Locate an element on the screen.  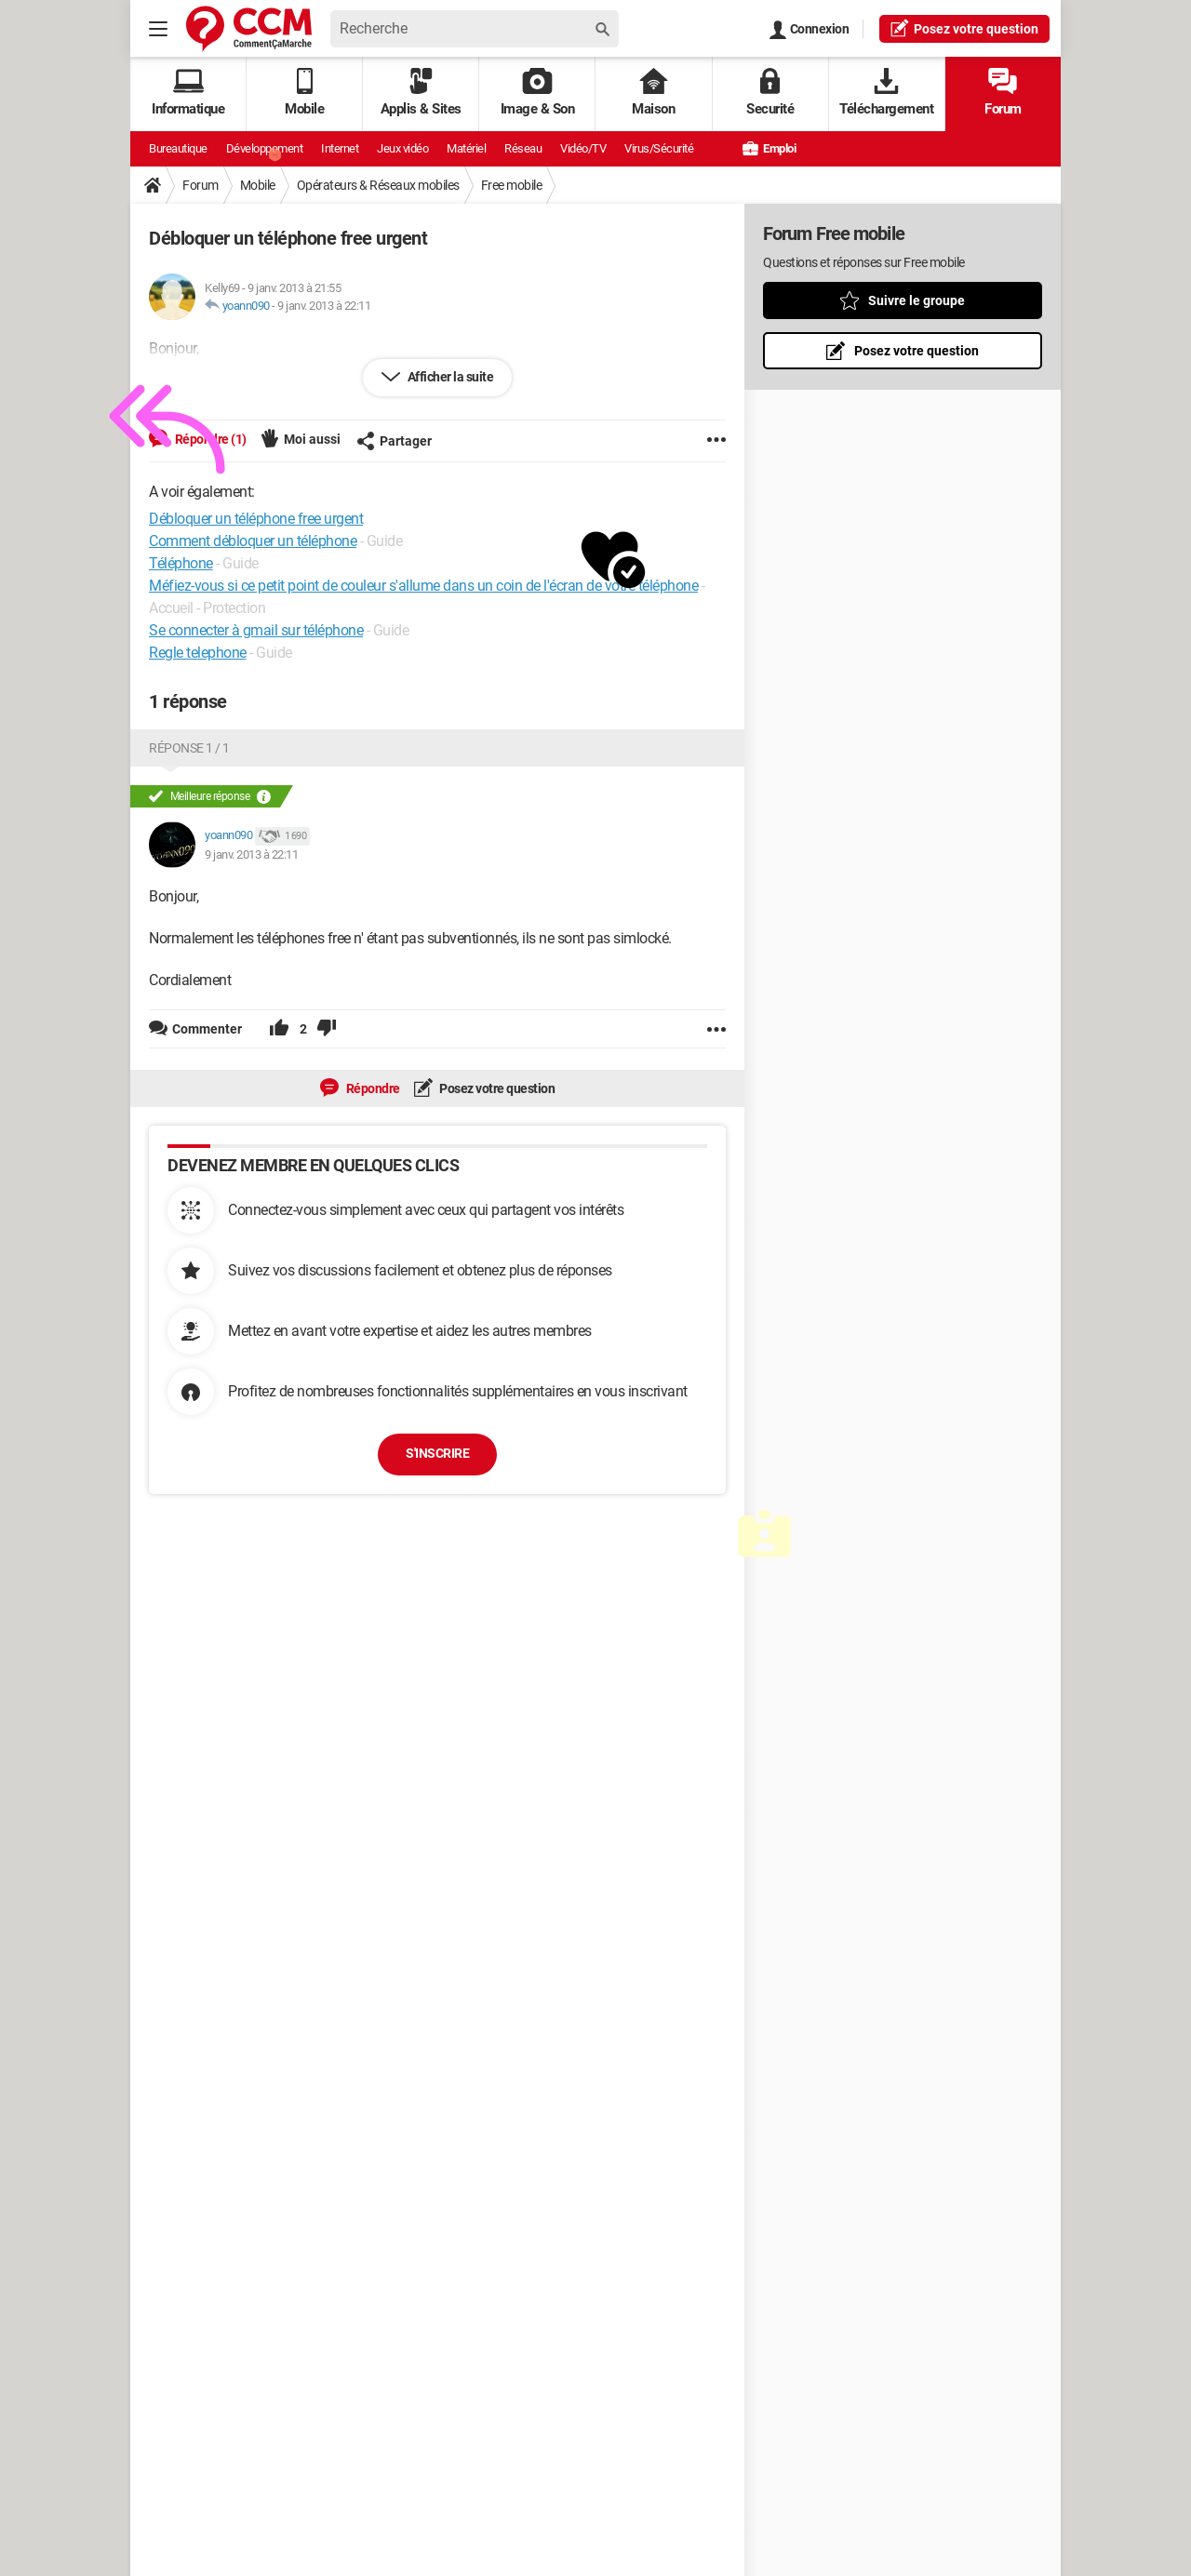
reply all to a message or email is located at coordinates (167, 429).